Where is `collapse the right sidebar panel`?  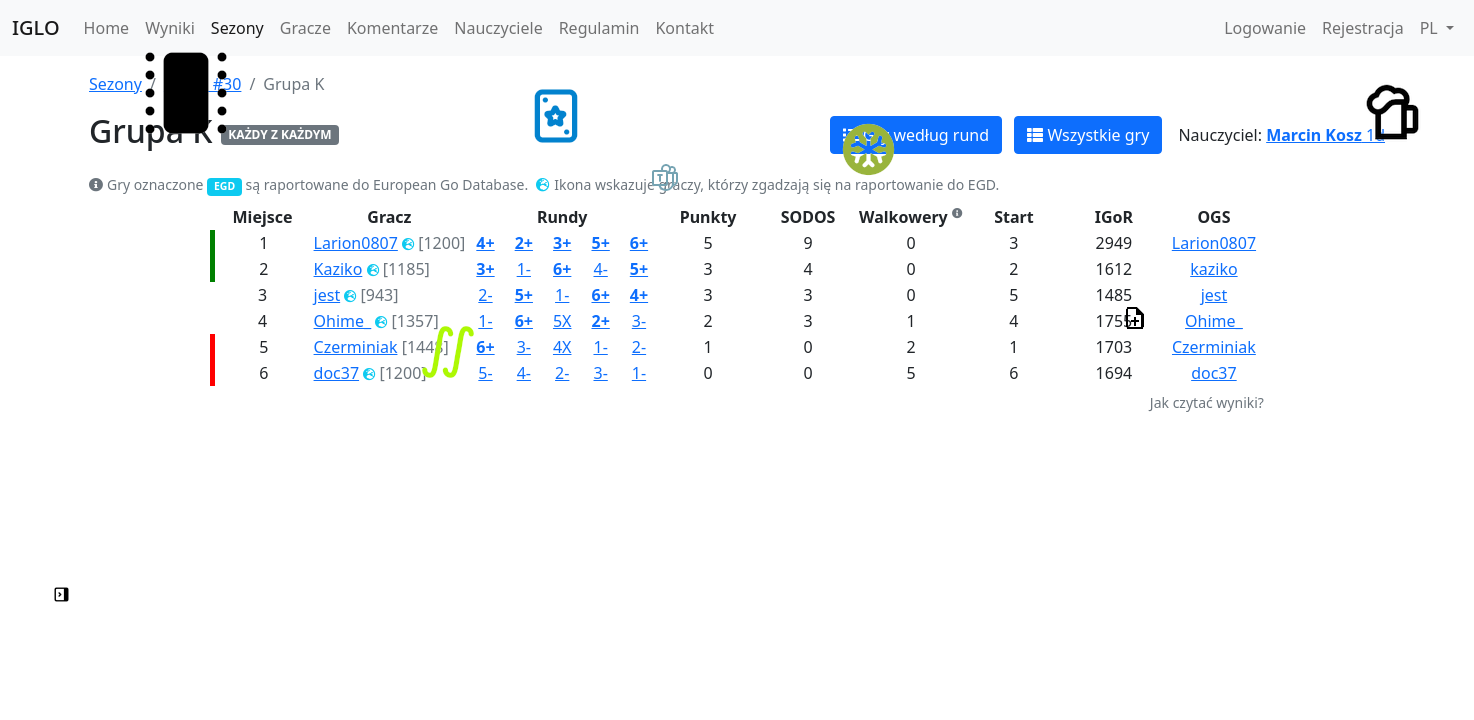 collapse the right sidebar panel is located at coordinates (61, 594).